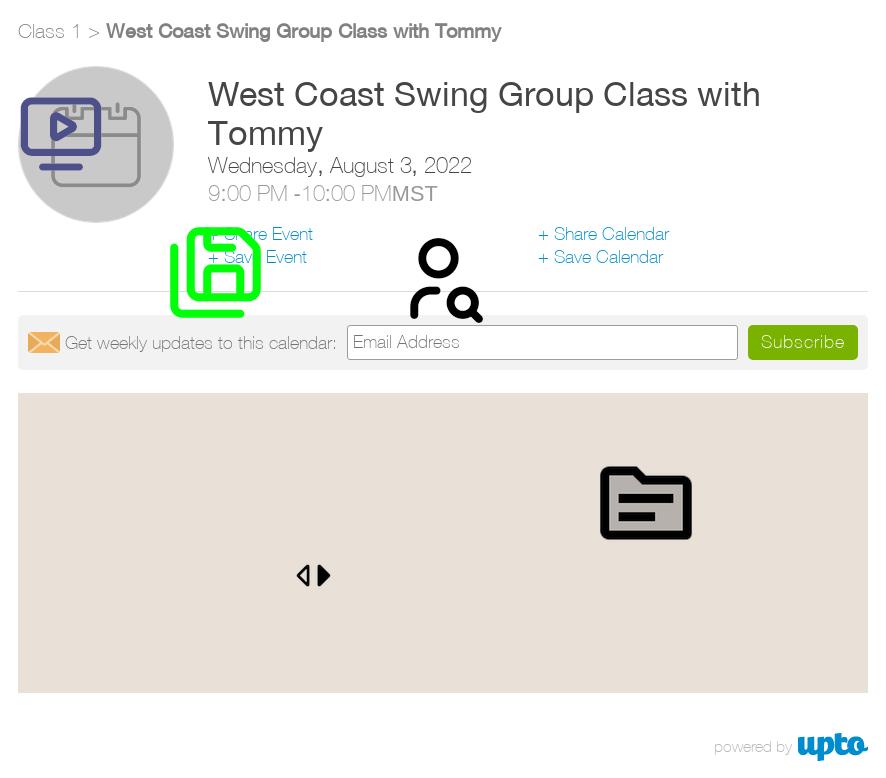 This screenshot has width=886, height=778. What do you see at coordinates (313, 575) in the screenshot?
I see `switch to the left panel or view` at bounding box center [313, 575].